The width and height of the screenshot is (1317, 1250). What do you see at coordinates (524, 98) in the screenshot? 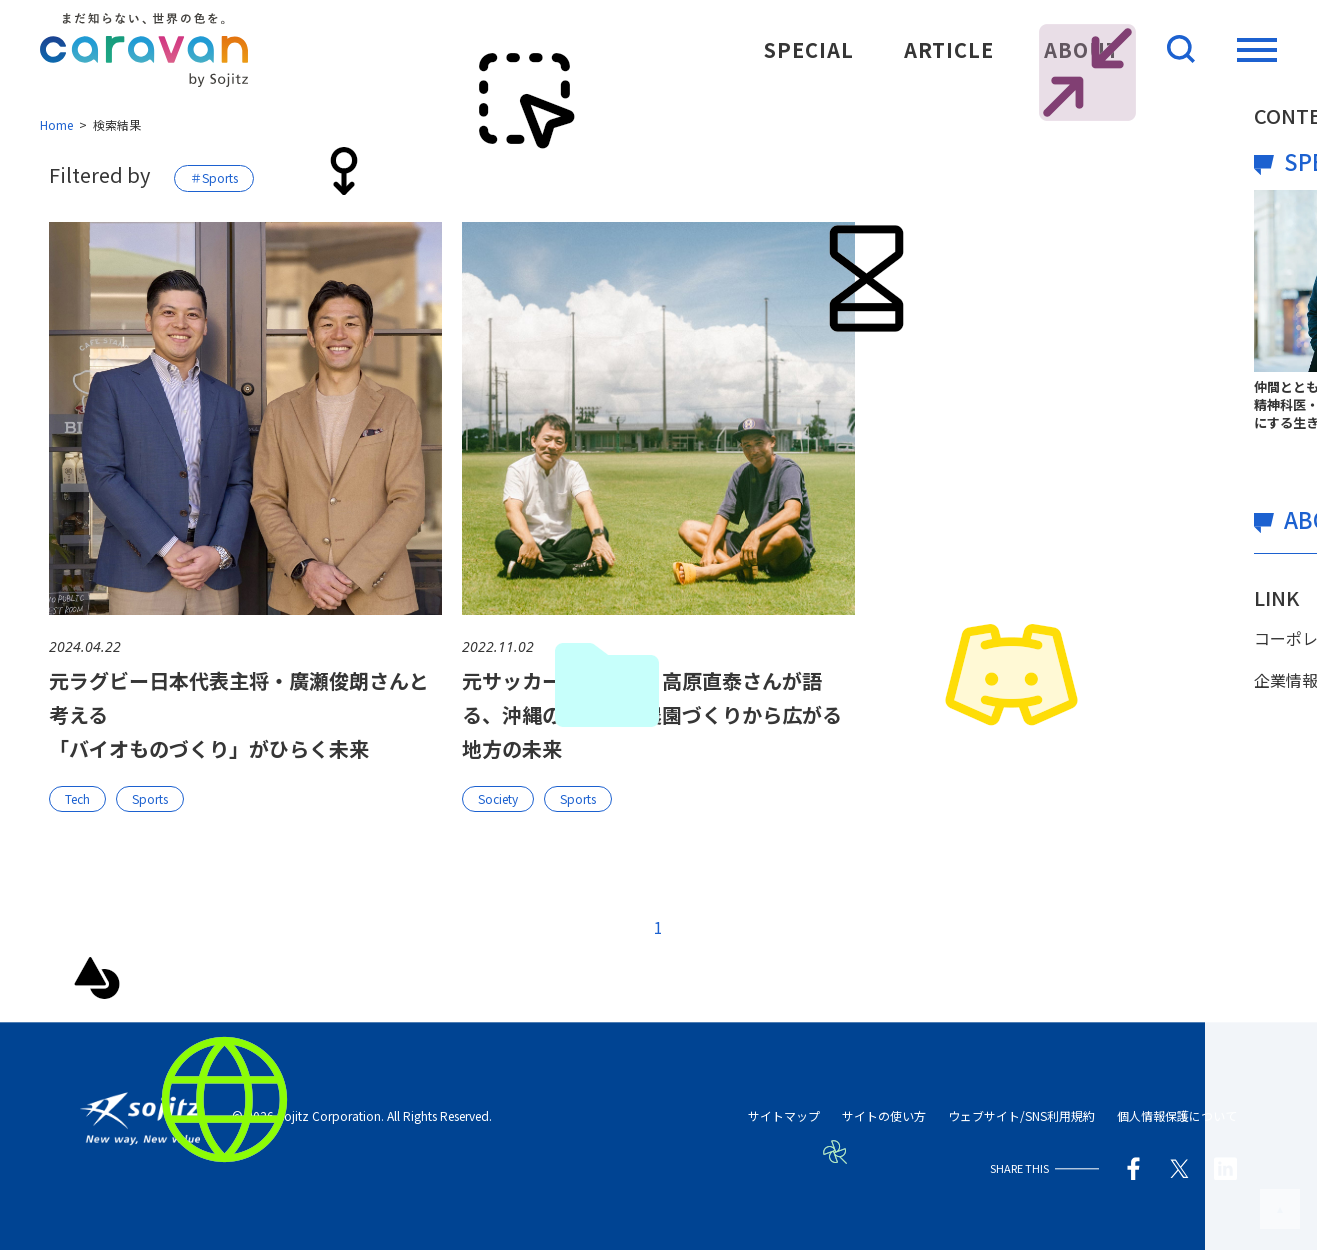
I see `select or draw a custom region` at bounding box center [524, 98].